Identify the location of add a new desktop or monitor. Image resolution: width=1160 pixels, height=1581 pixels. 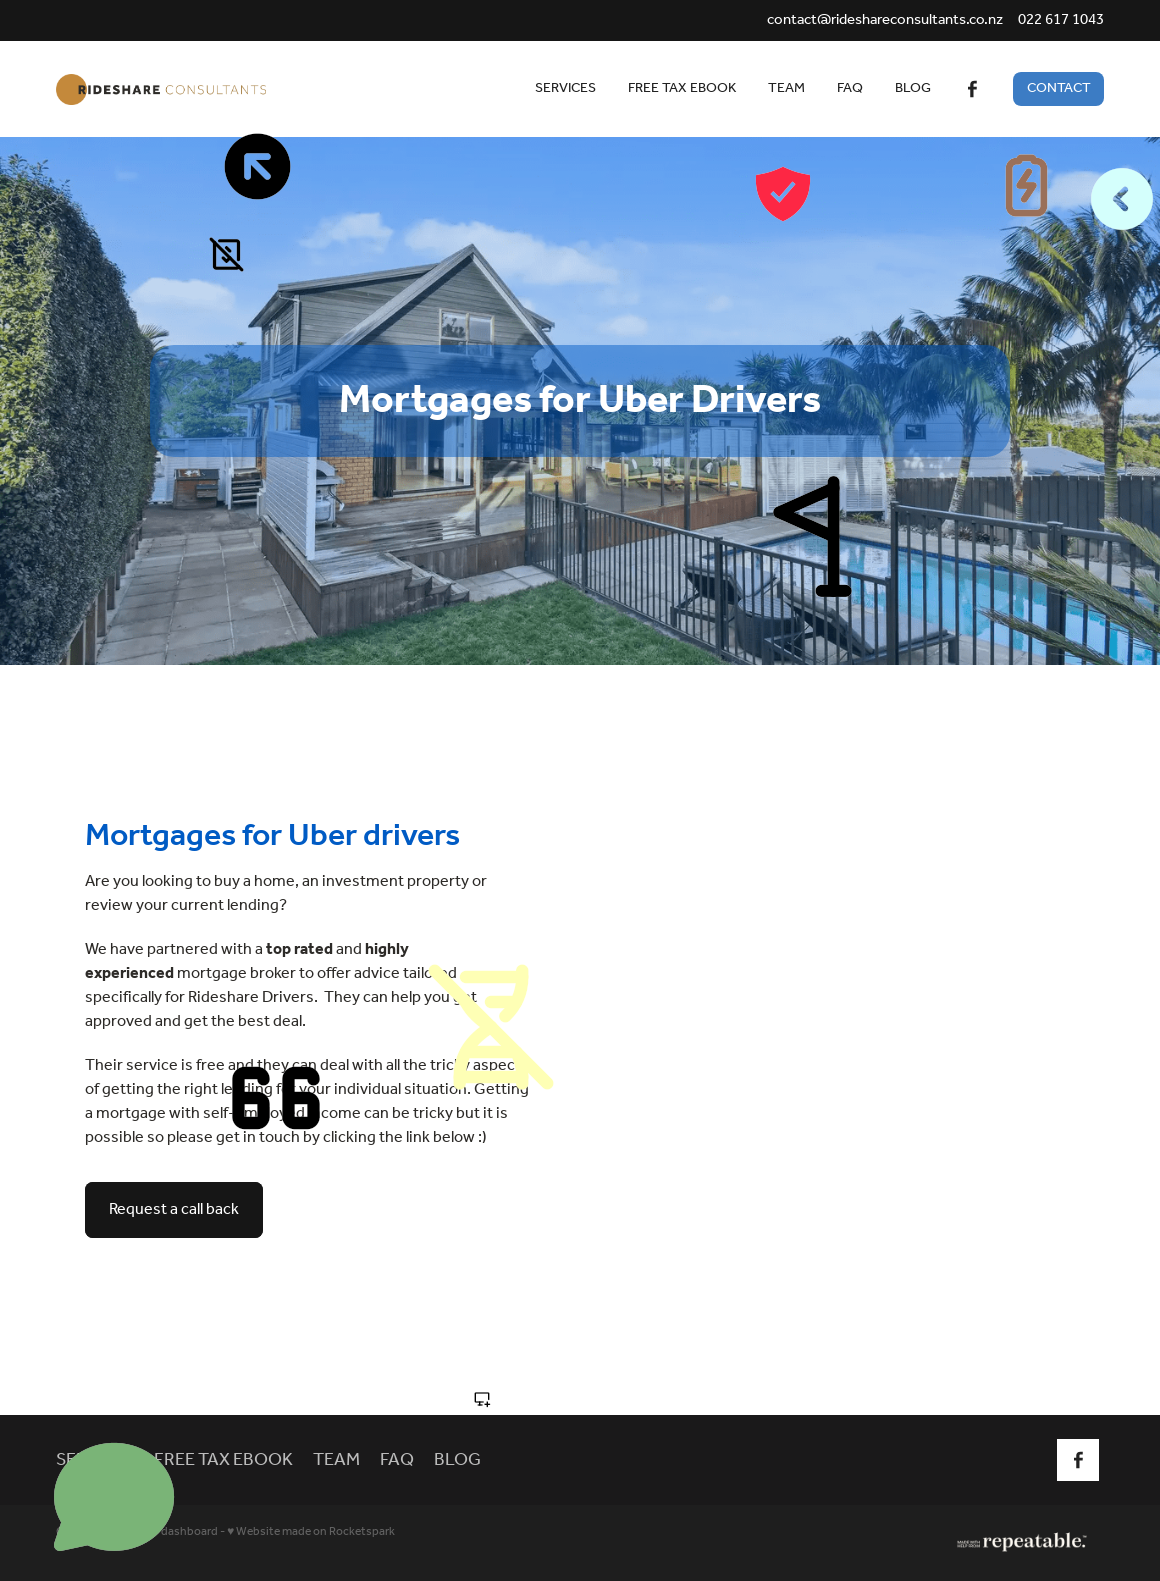
(482, 1399).